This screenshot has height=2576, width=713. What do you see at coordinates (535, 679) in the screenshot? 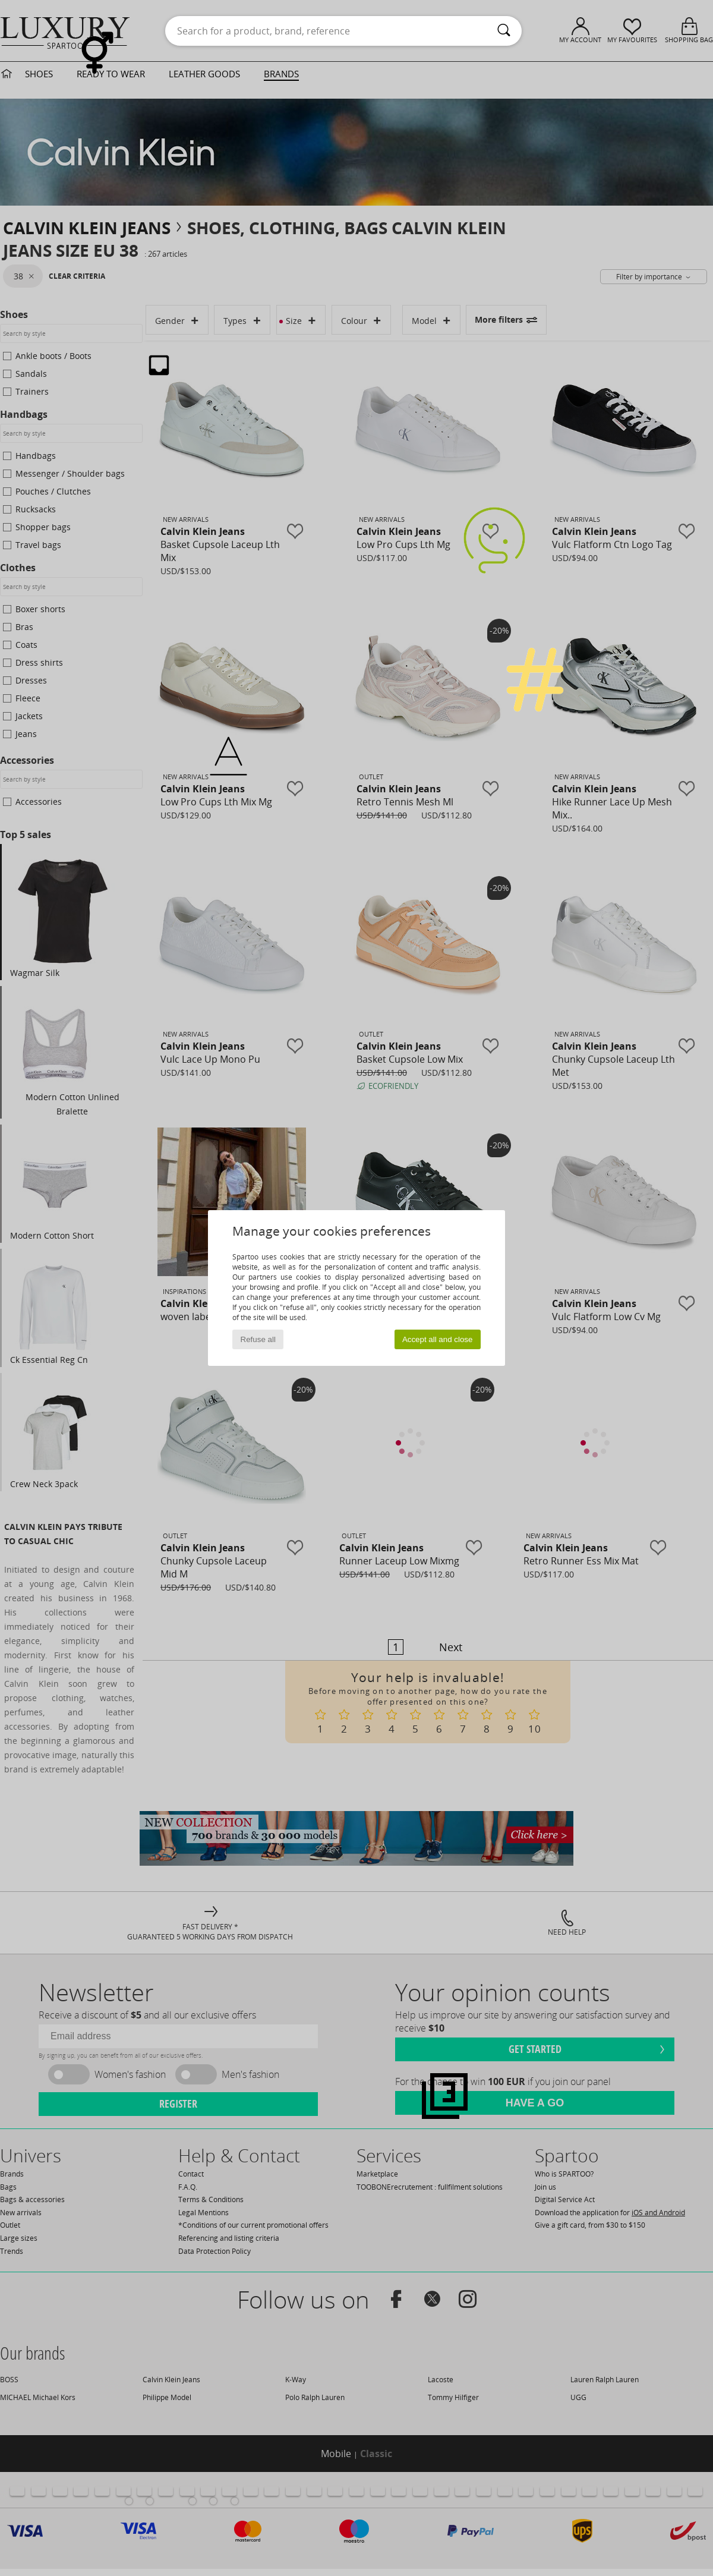
I see `add or search by hashtag` at bounding box center [535, 679].